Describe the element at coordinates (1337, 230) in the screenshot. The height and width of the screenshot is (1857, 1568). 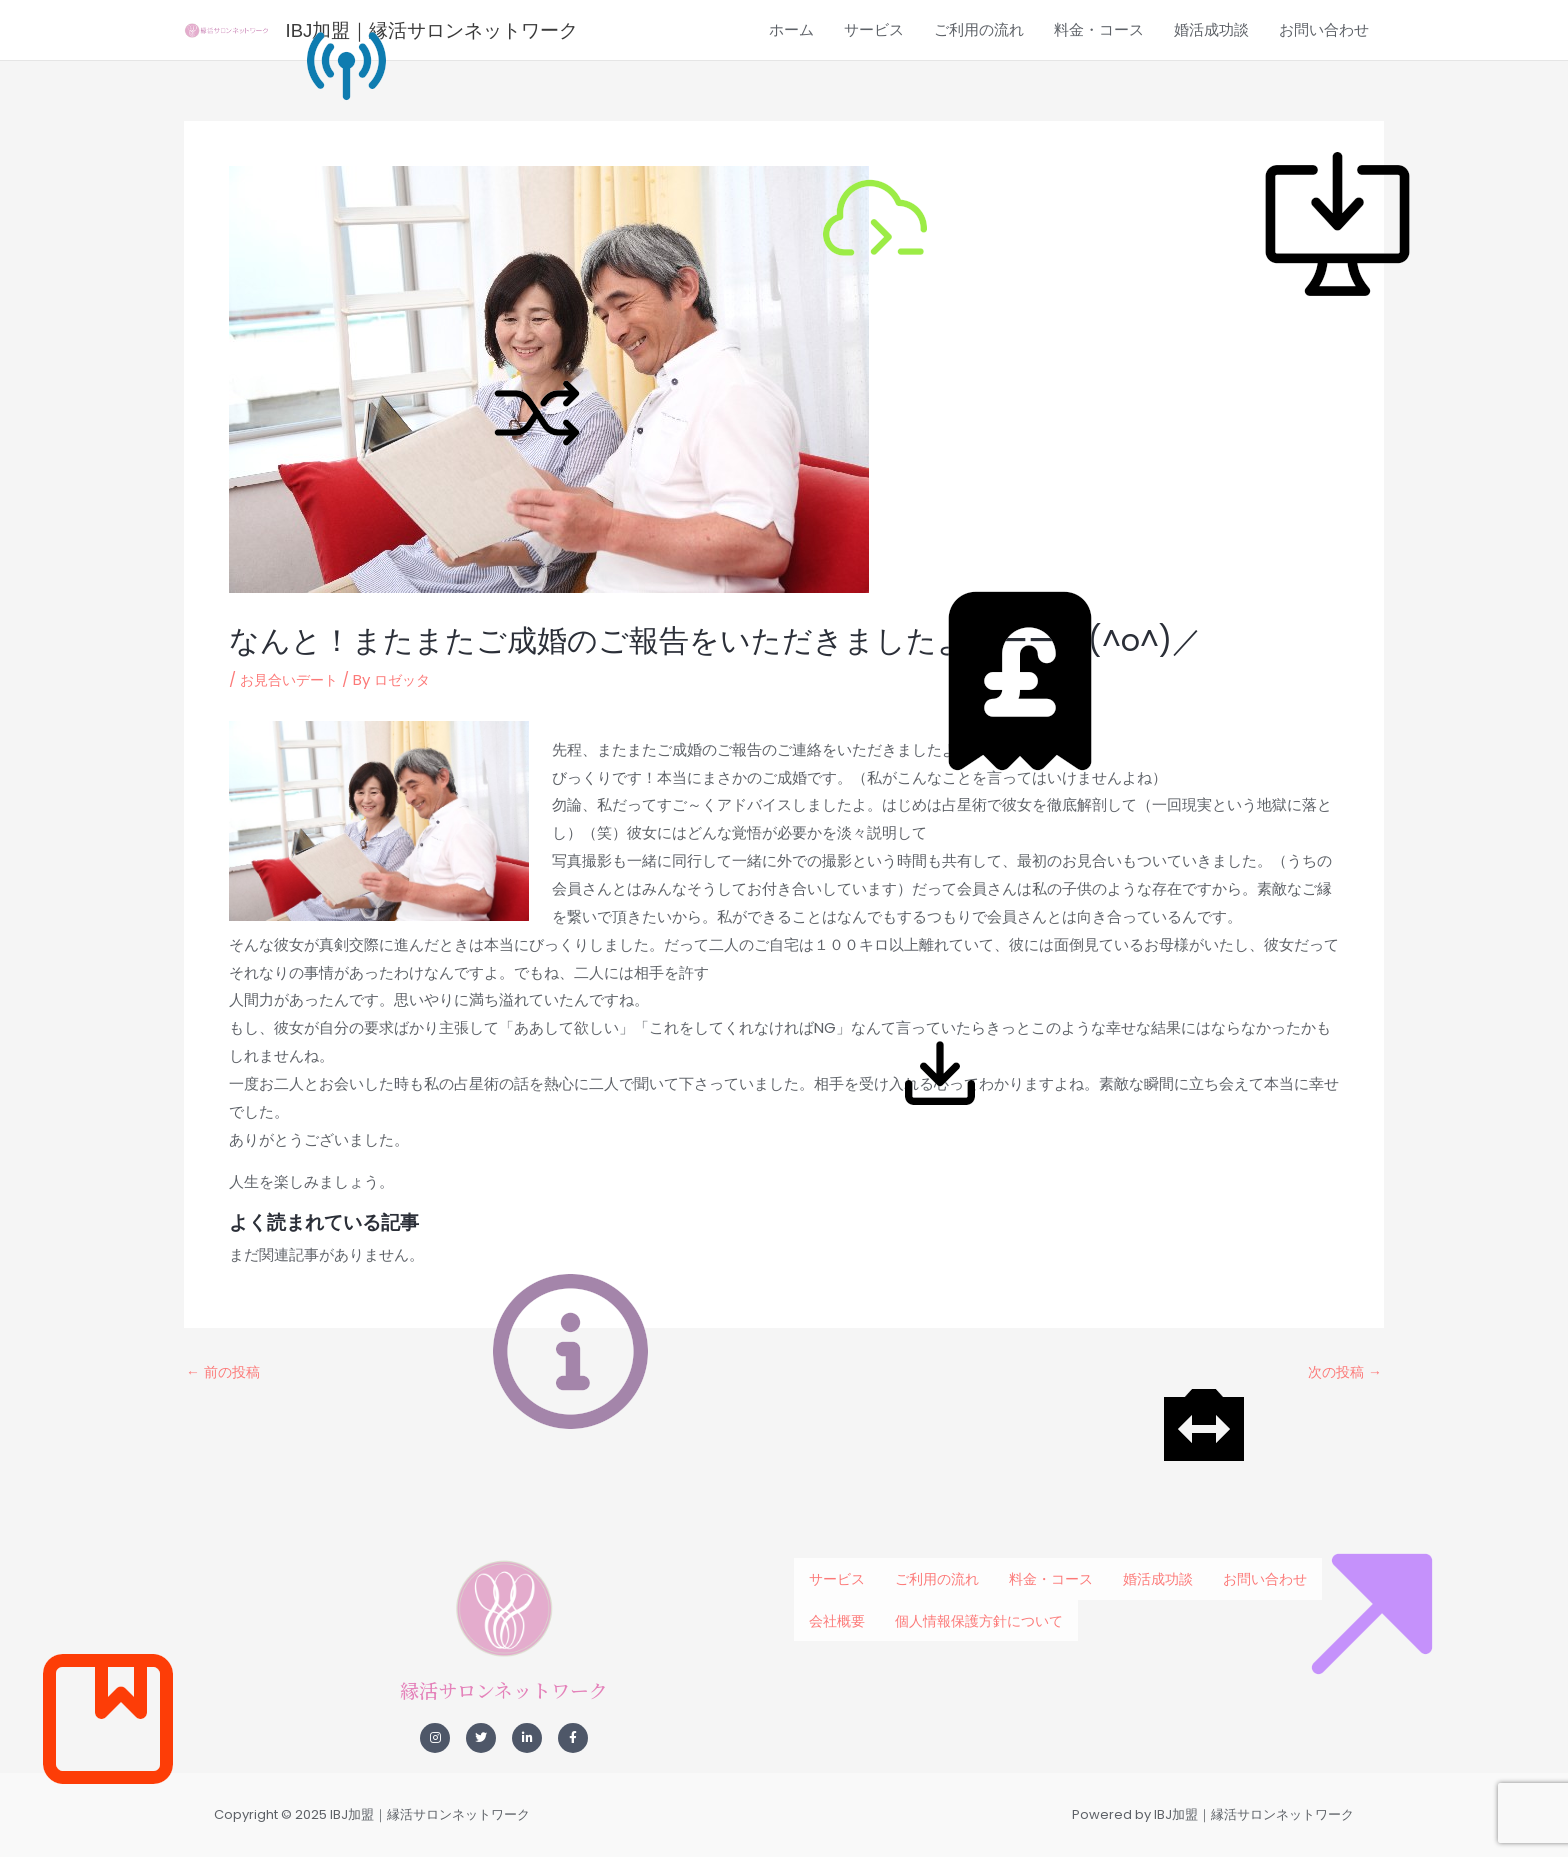
I see `download to desktop` at that location.